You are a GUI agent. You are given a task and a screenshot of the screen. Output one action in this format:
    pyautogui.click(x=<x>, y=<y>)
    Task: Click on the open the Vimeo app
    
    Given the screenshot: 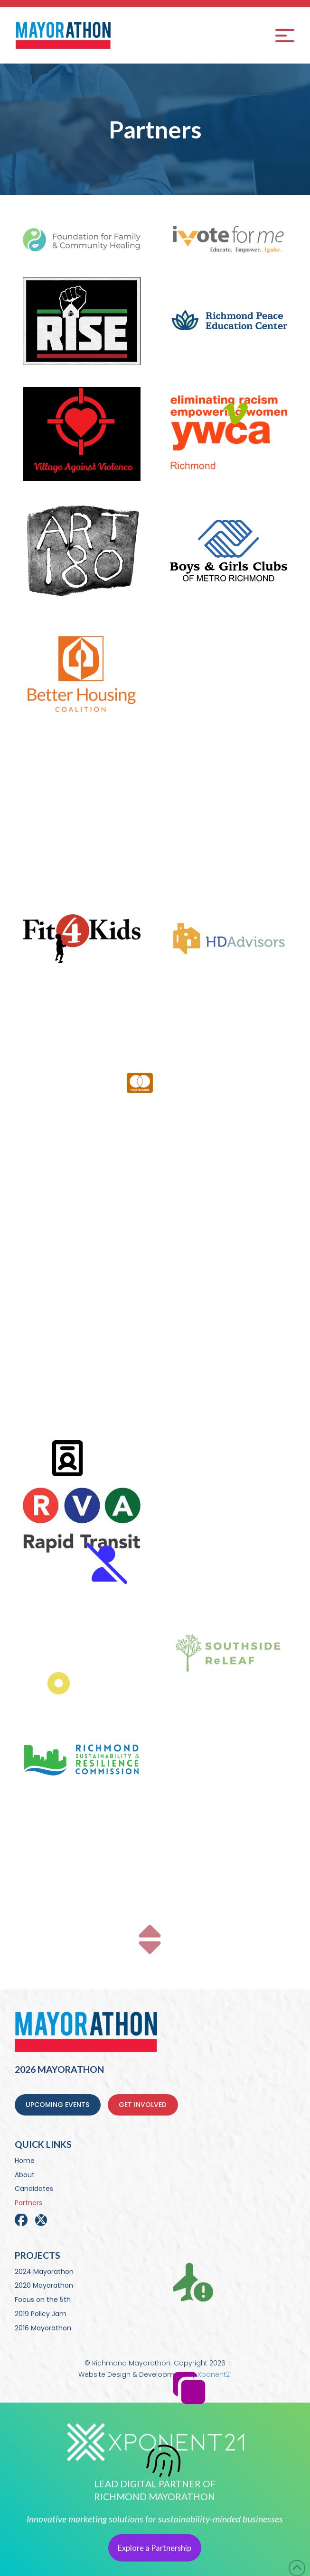 What is the action you would take?
    pyautogui.click(x=235, y=414)
    